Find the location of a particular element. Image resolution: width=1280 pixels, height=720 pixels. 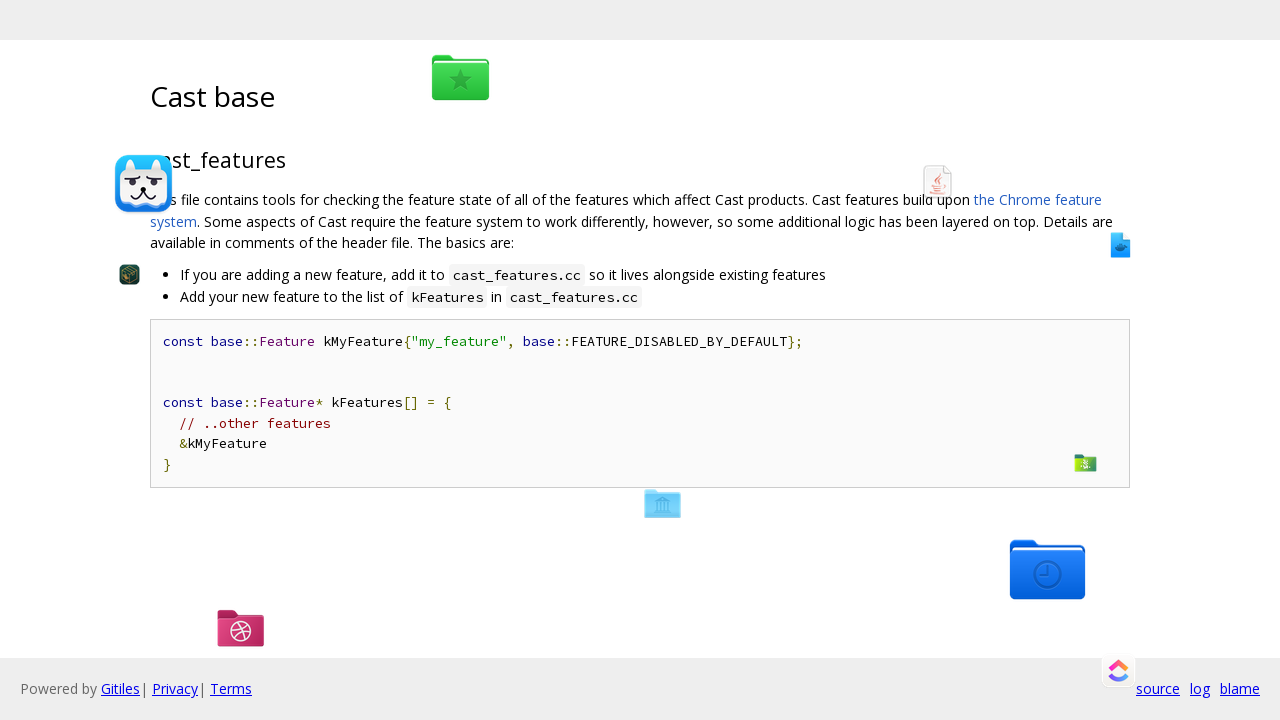

folder containing Dribbble design assets is located at coordinates (240, 629).